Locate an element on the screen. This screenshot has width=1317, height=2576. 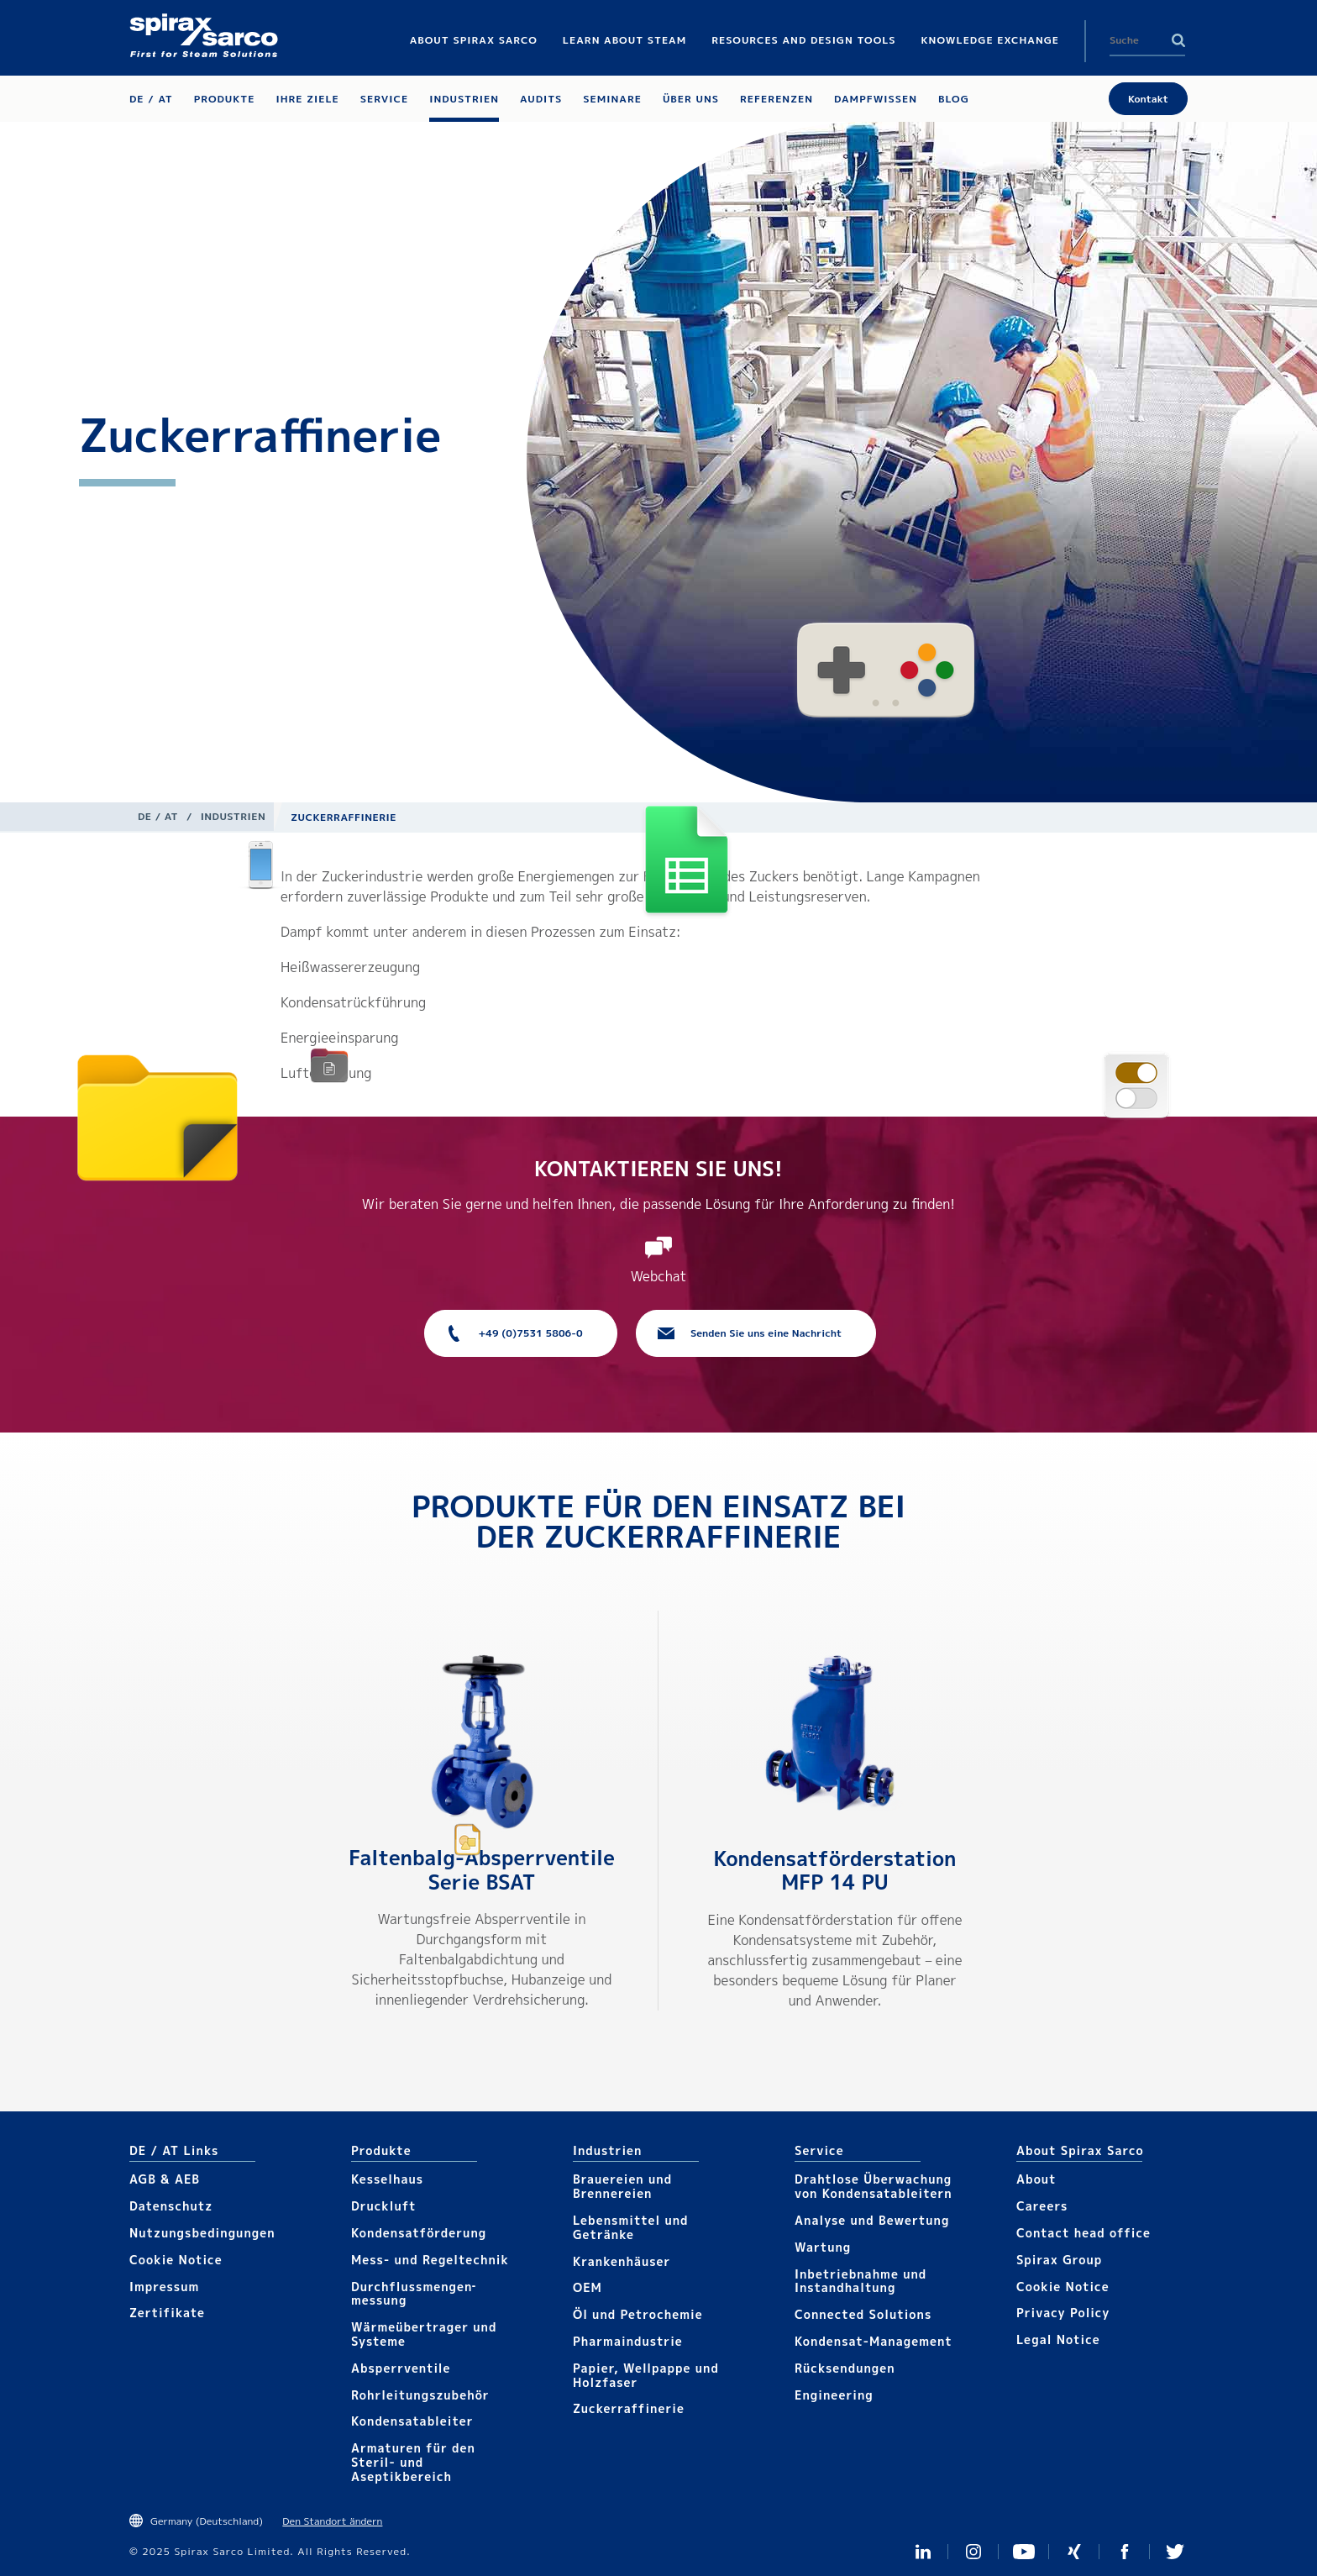
open your documents folder is located at coordinates (329, 1065).